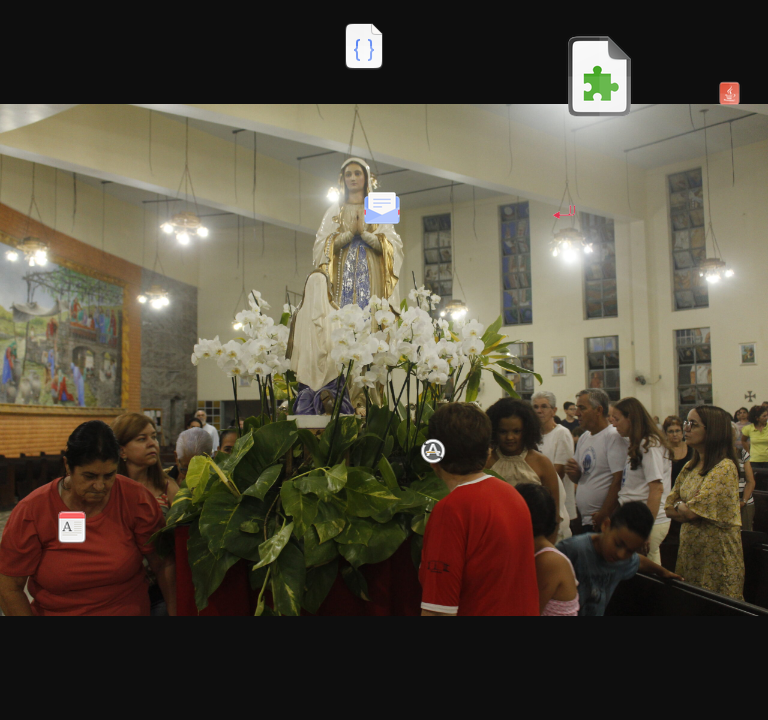 Image resolution: width=768 pixels, height=720 pixels. What do you see at coordinates (382, 210) in the screenshot?
I see `indicates a message has been read` at bounding box center [382, 210].